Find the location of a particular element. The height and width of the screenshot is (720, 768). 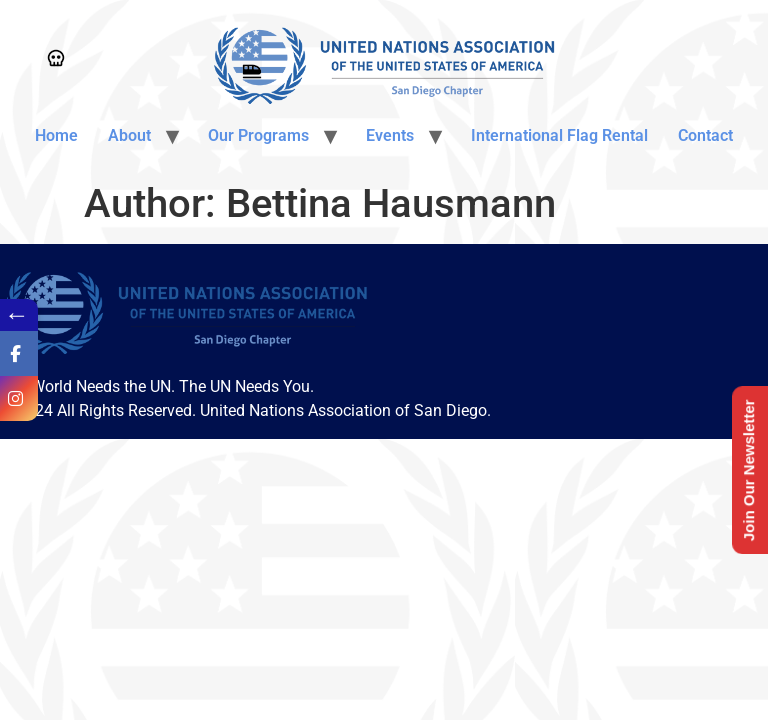

view train schedules or rail services is located at coordinates (252, 71).